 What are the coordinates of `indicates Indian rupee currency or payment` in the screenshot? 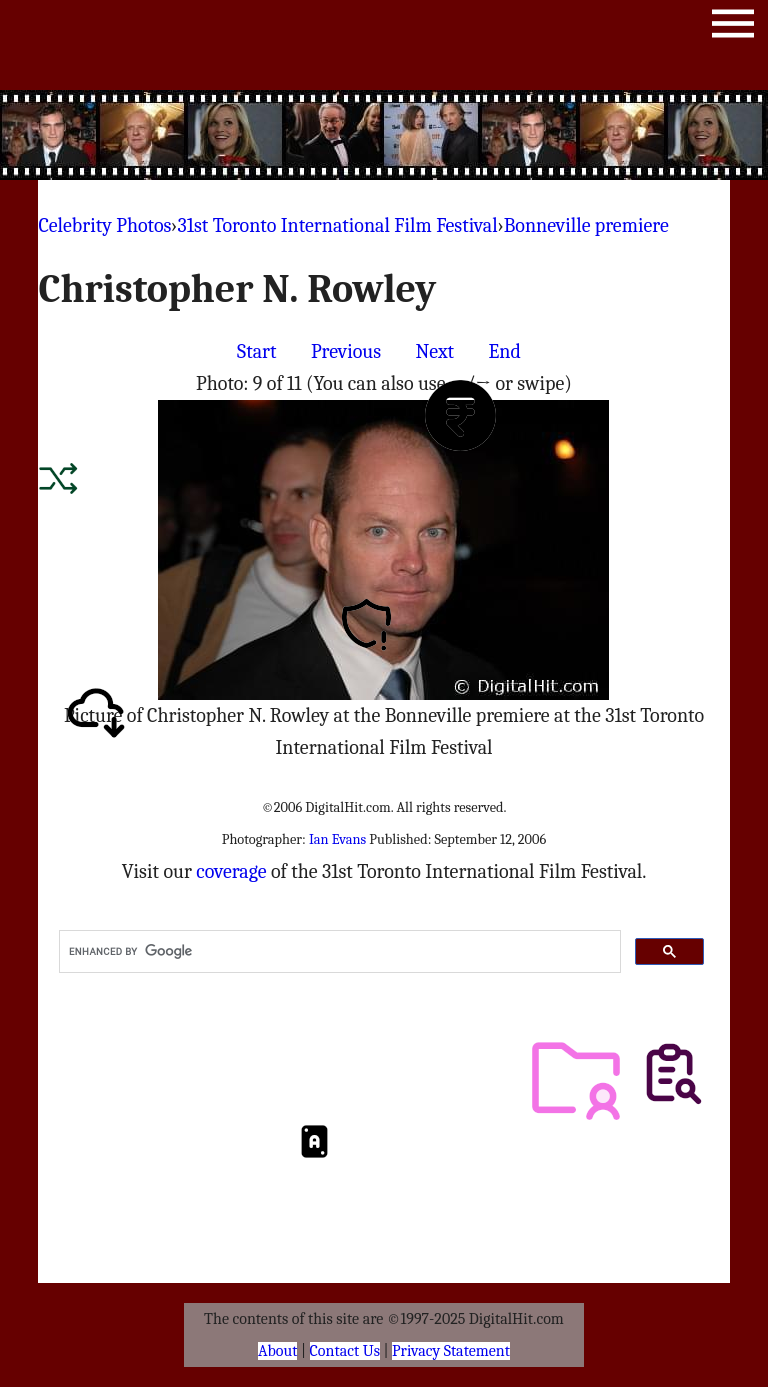 It's located at (460, 415).